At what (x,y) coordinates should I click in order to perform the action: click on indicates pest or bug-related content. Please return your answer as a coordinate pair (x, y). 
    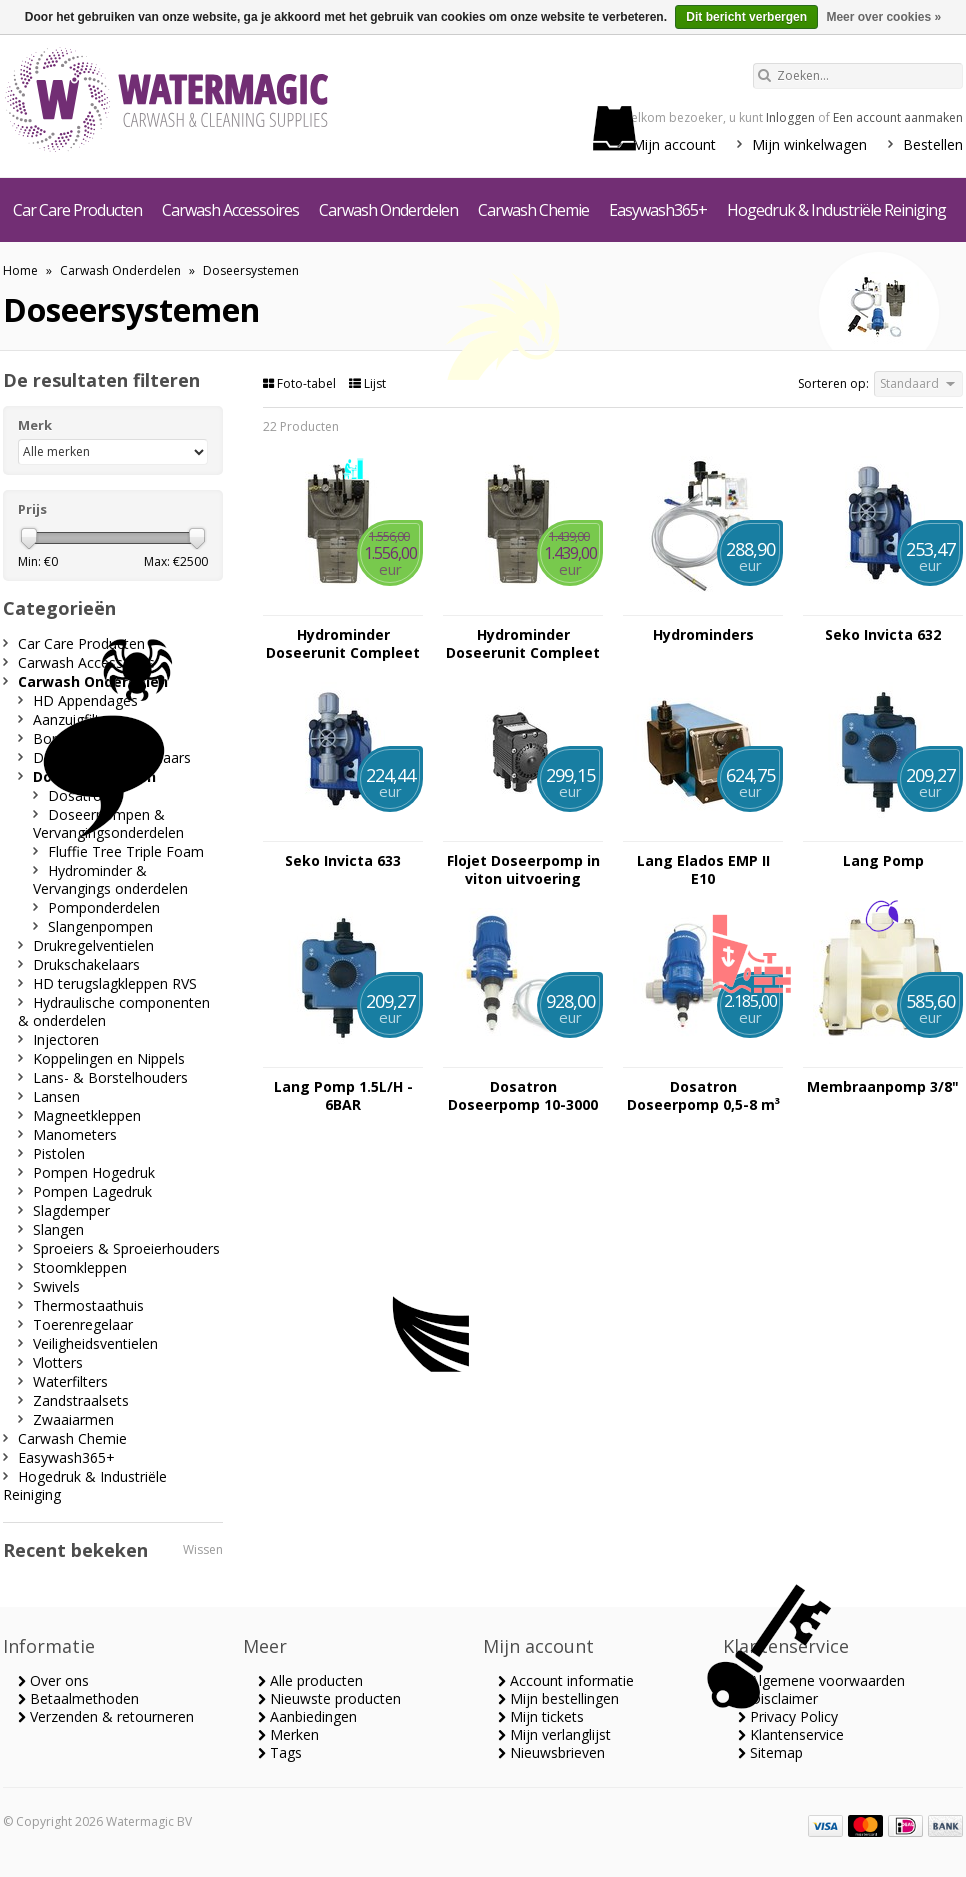
    Looking at the image, I should click on (137, 668).